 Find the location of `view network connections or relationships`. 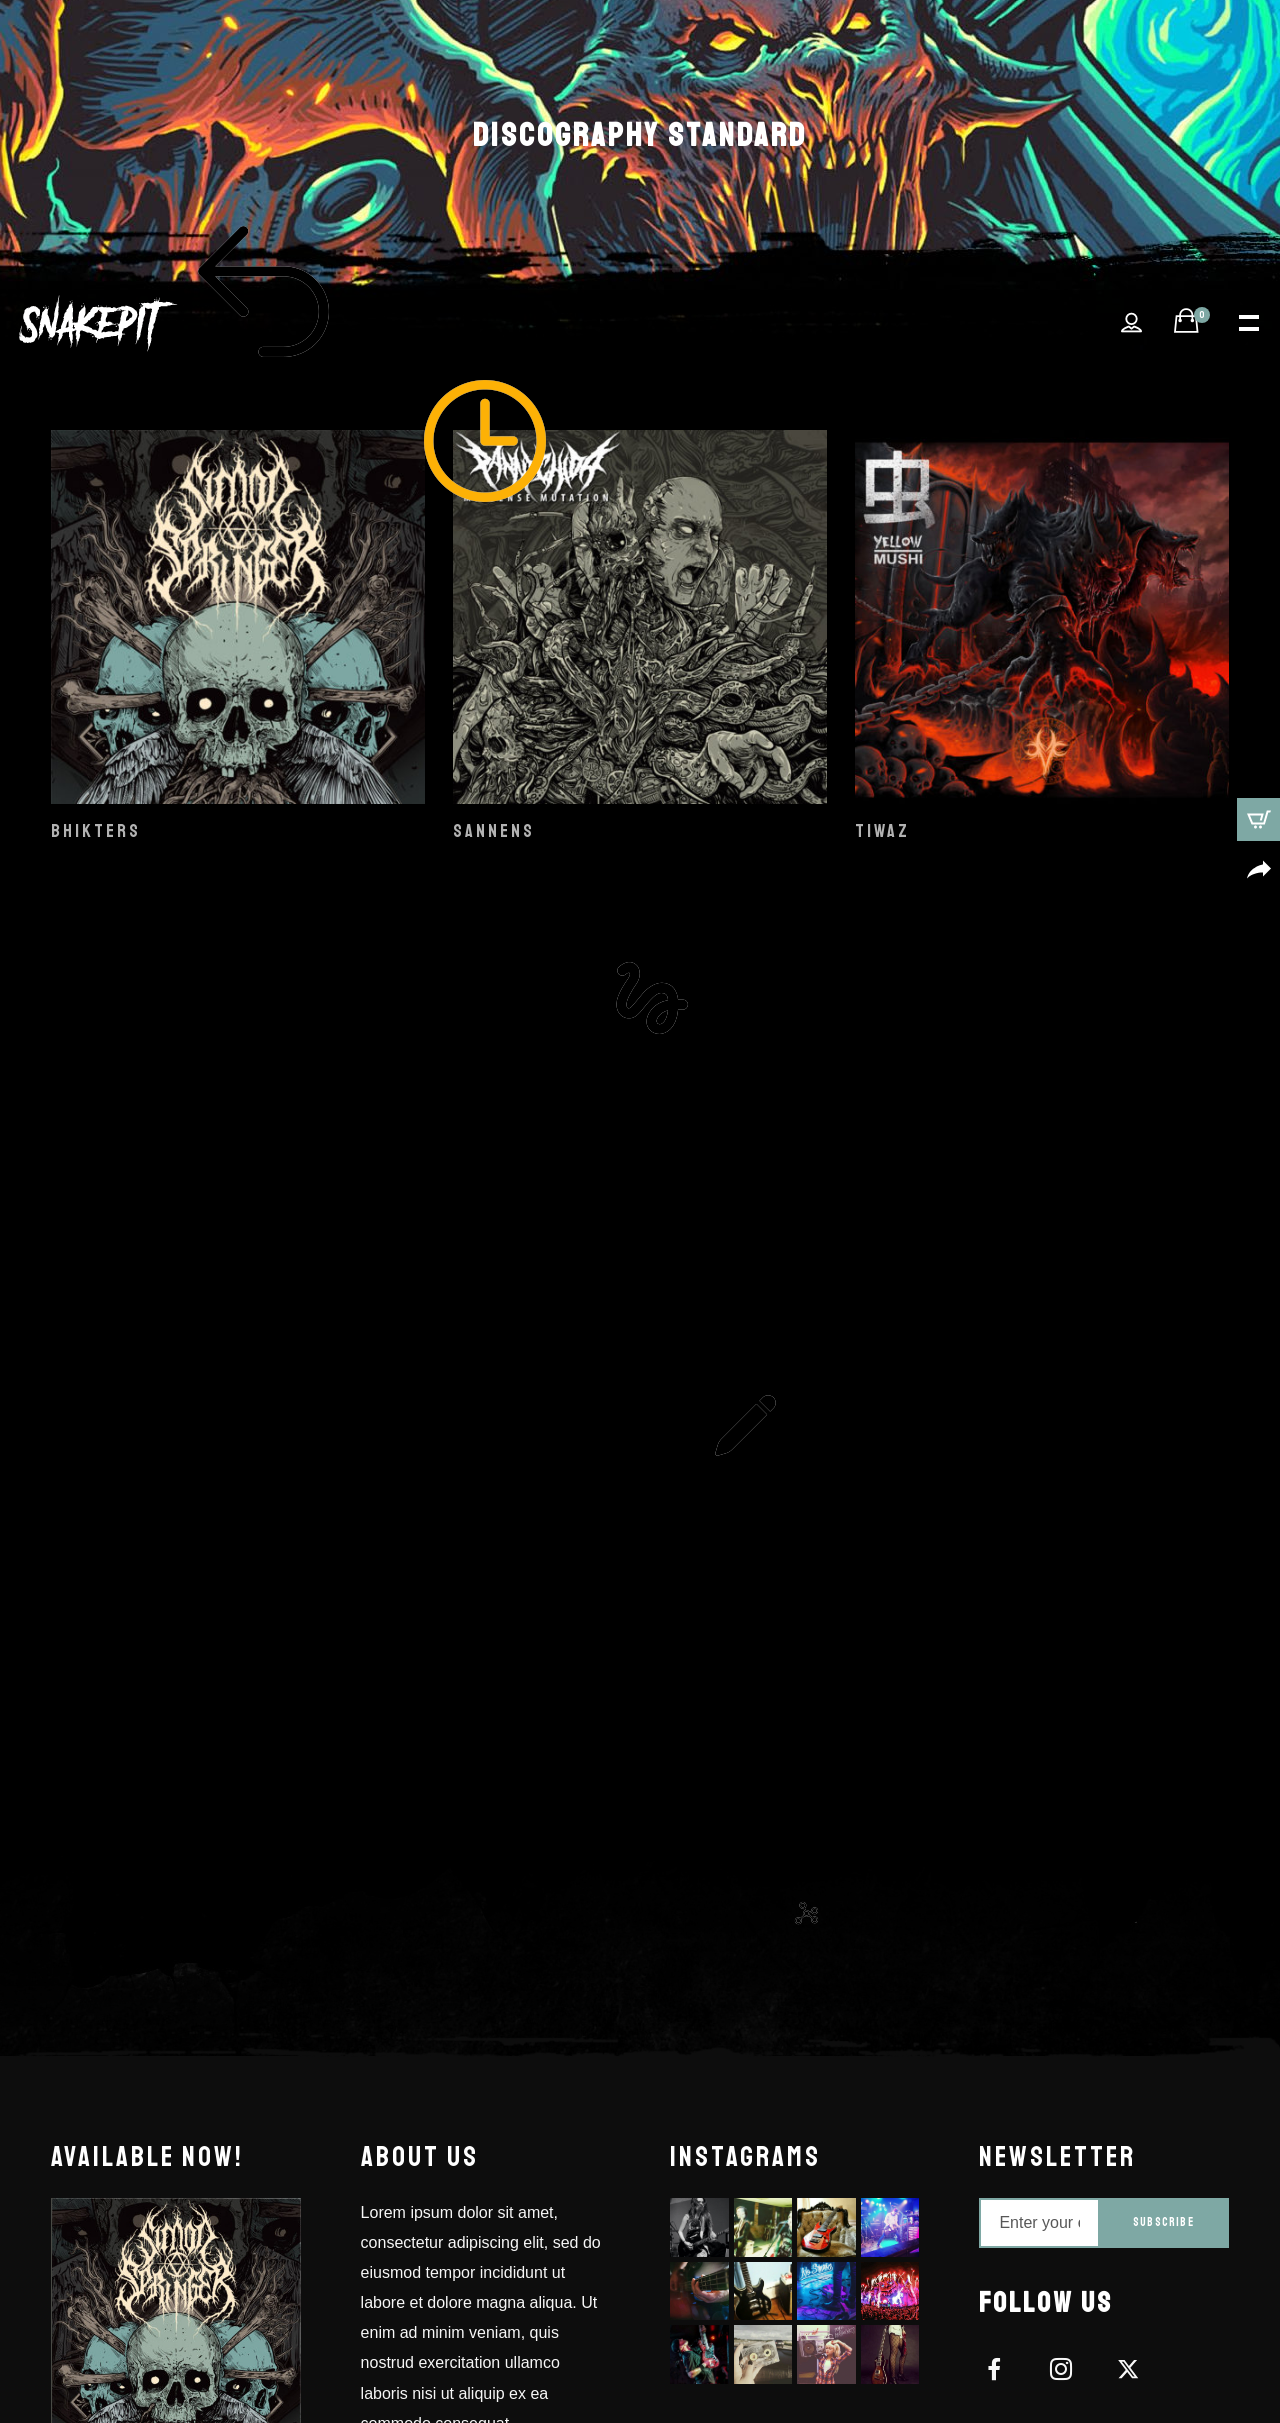

view network connections or relationships is located at coordinates (806, 1913).